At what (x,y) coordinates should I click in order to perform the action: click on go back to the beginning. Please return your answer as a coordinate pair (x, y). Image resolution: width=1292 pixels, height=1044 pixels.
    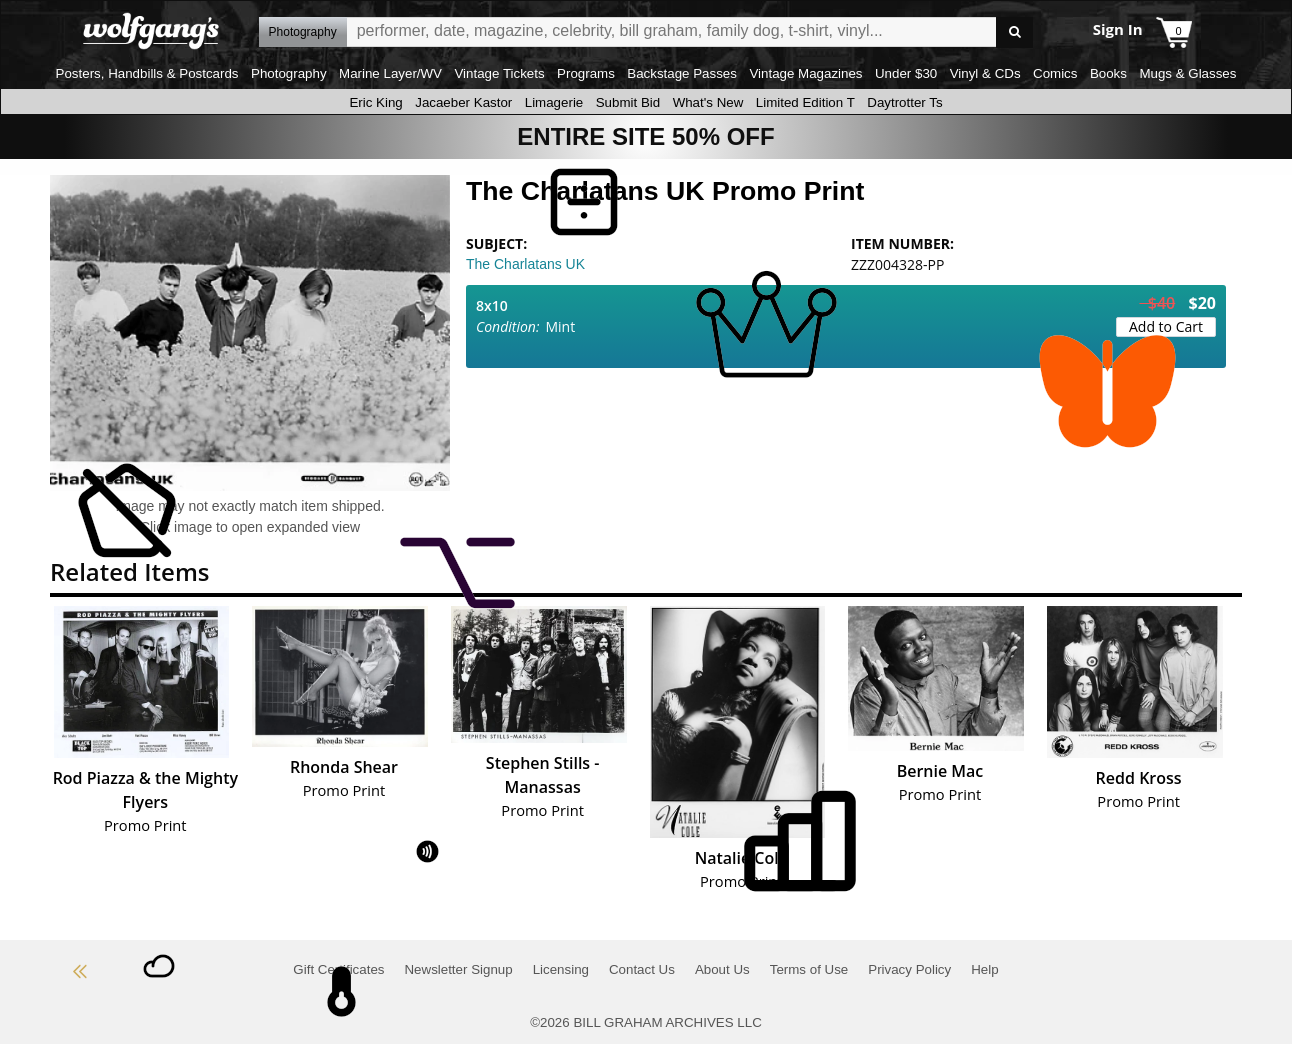
    Looking at the image, I should click on (80, 971).